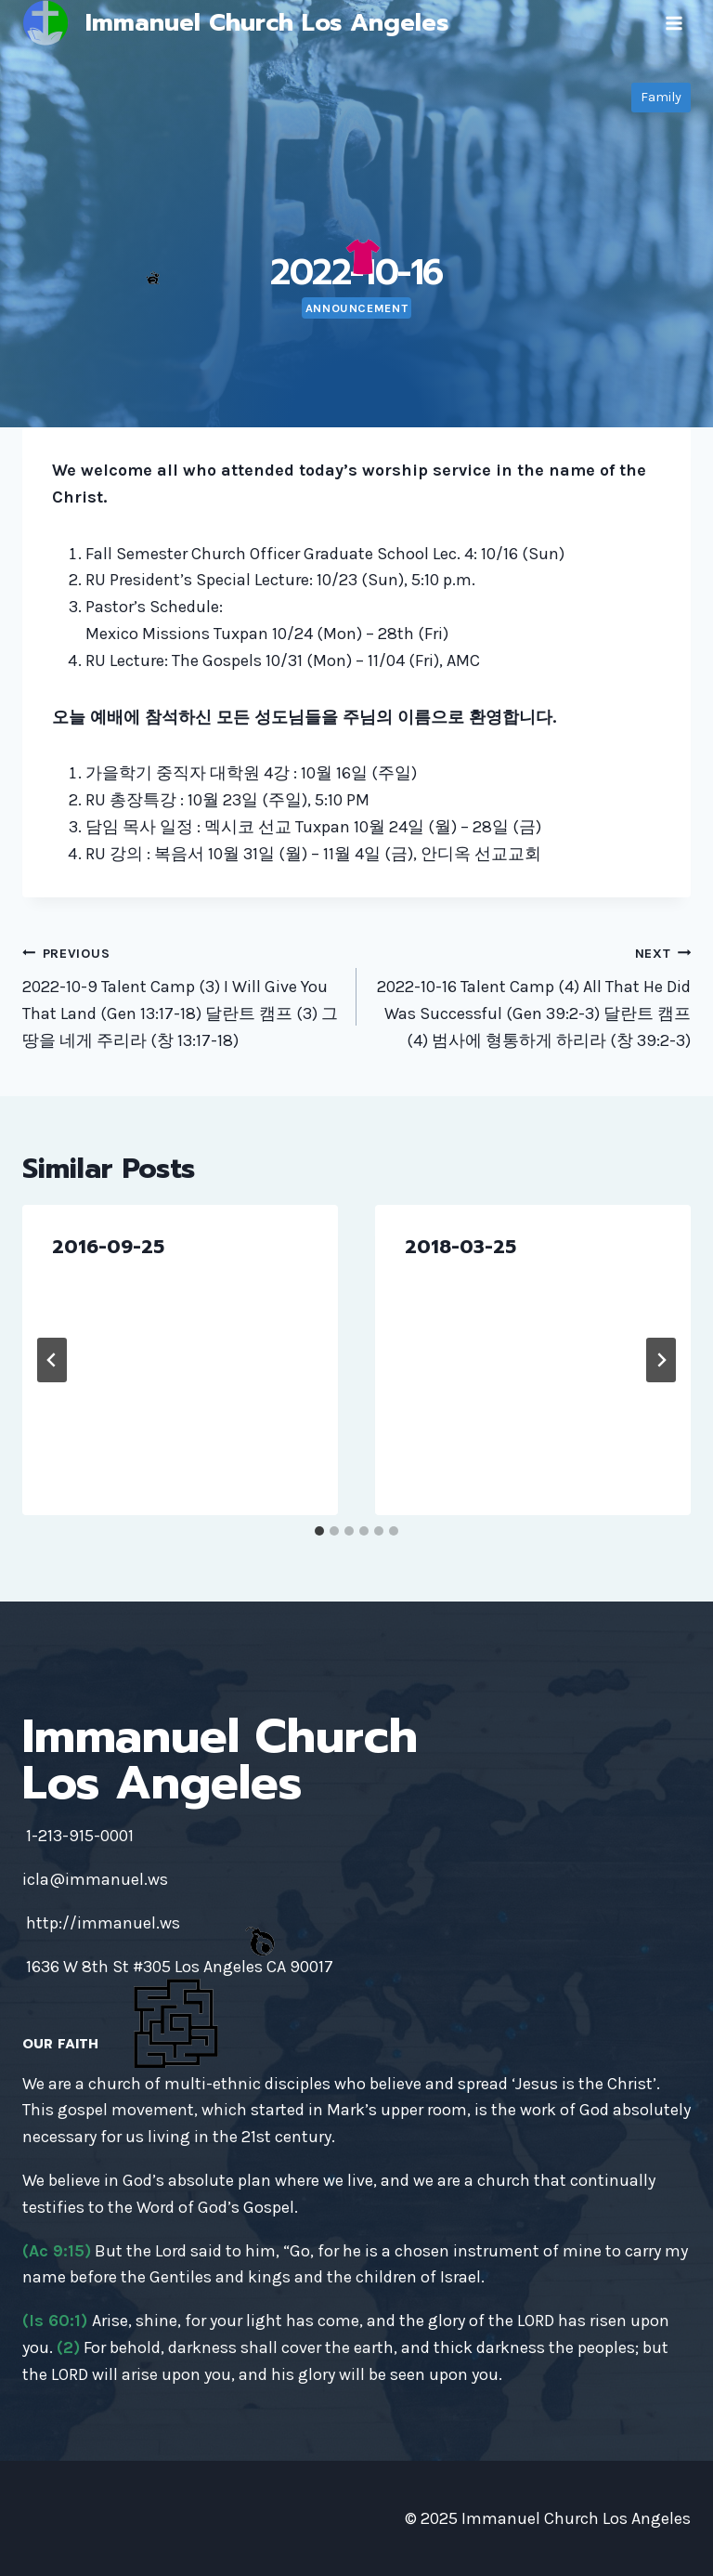  What do you see at coordinates (260, 1942) in the screenshot?
I see `deploy cluster bomb weapon in game` at bounding box center [260, 1942].